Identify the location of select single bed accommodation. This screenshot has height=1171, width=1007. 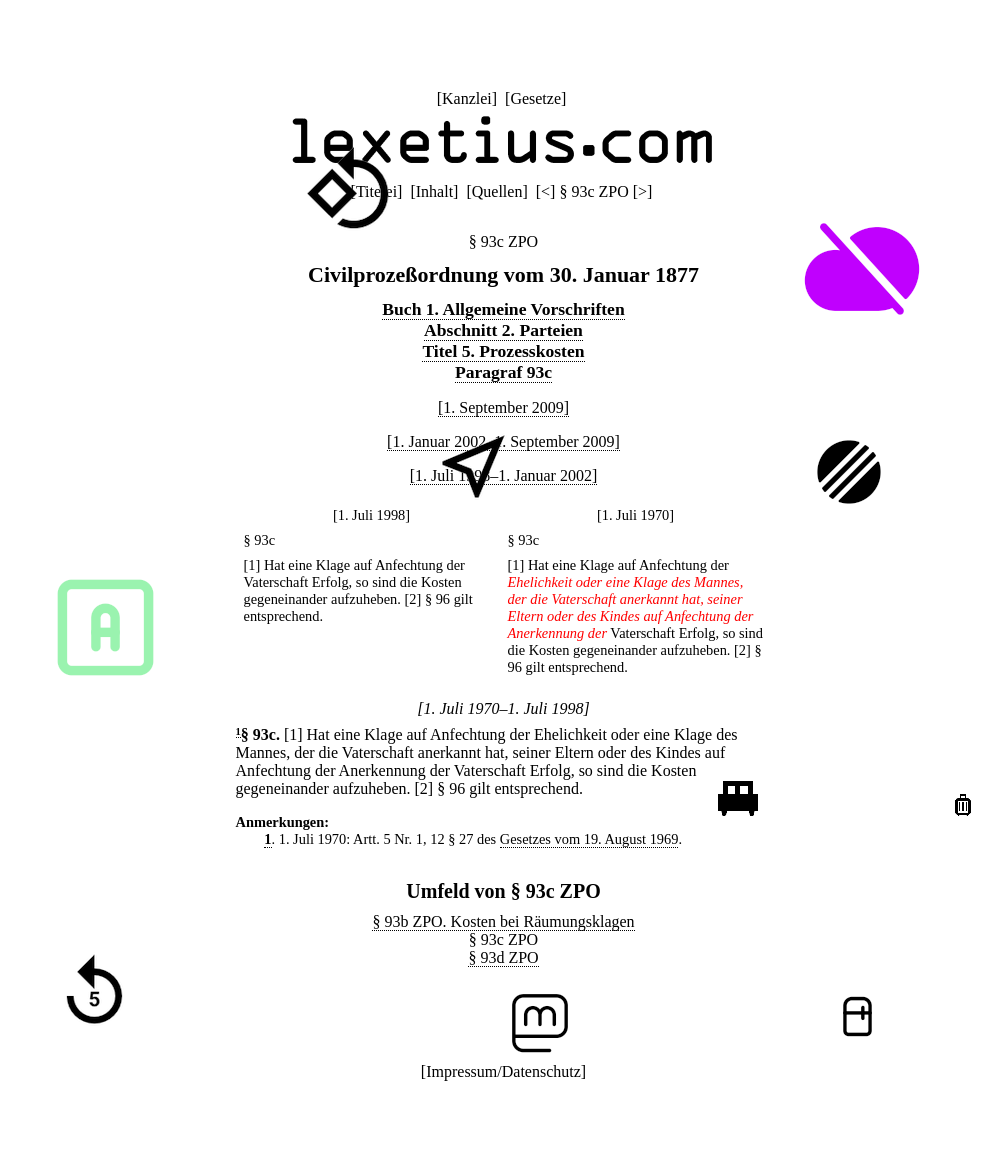
(738, 799).